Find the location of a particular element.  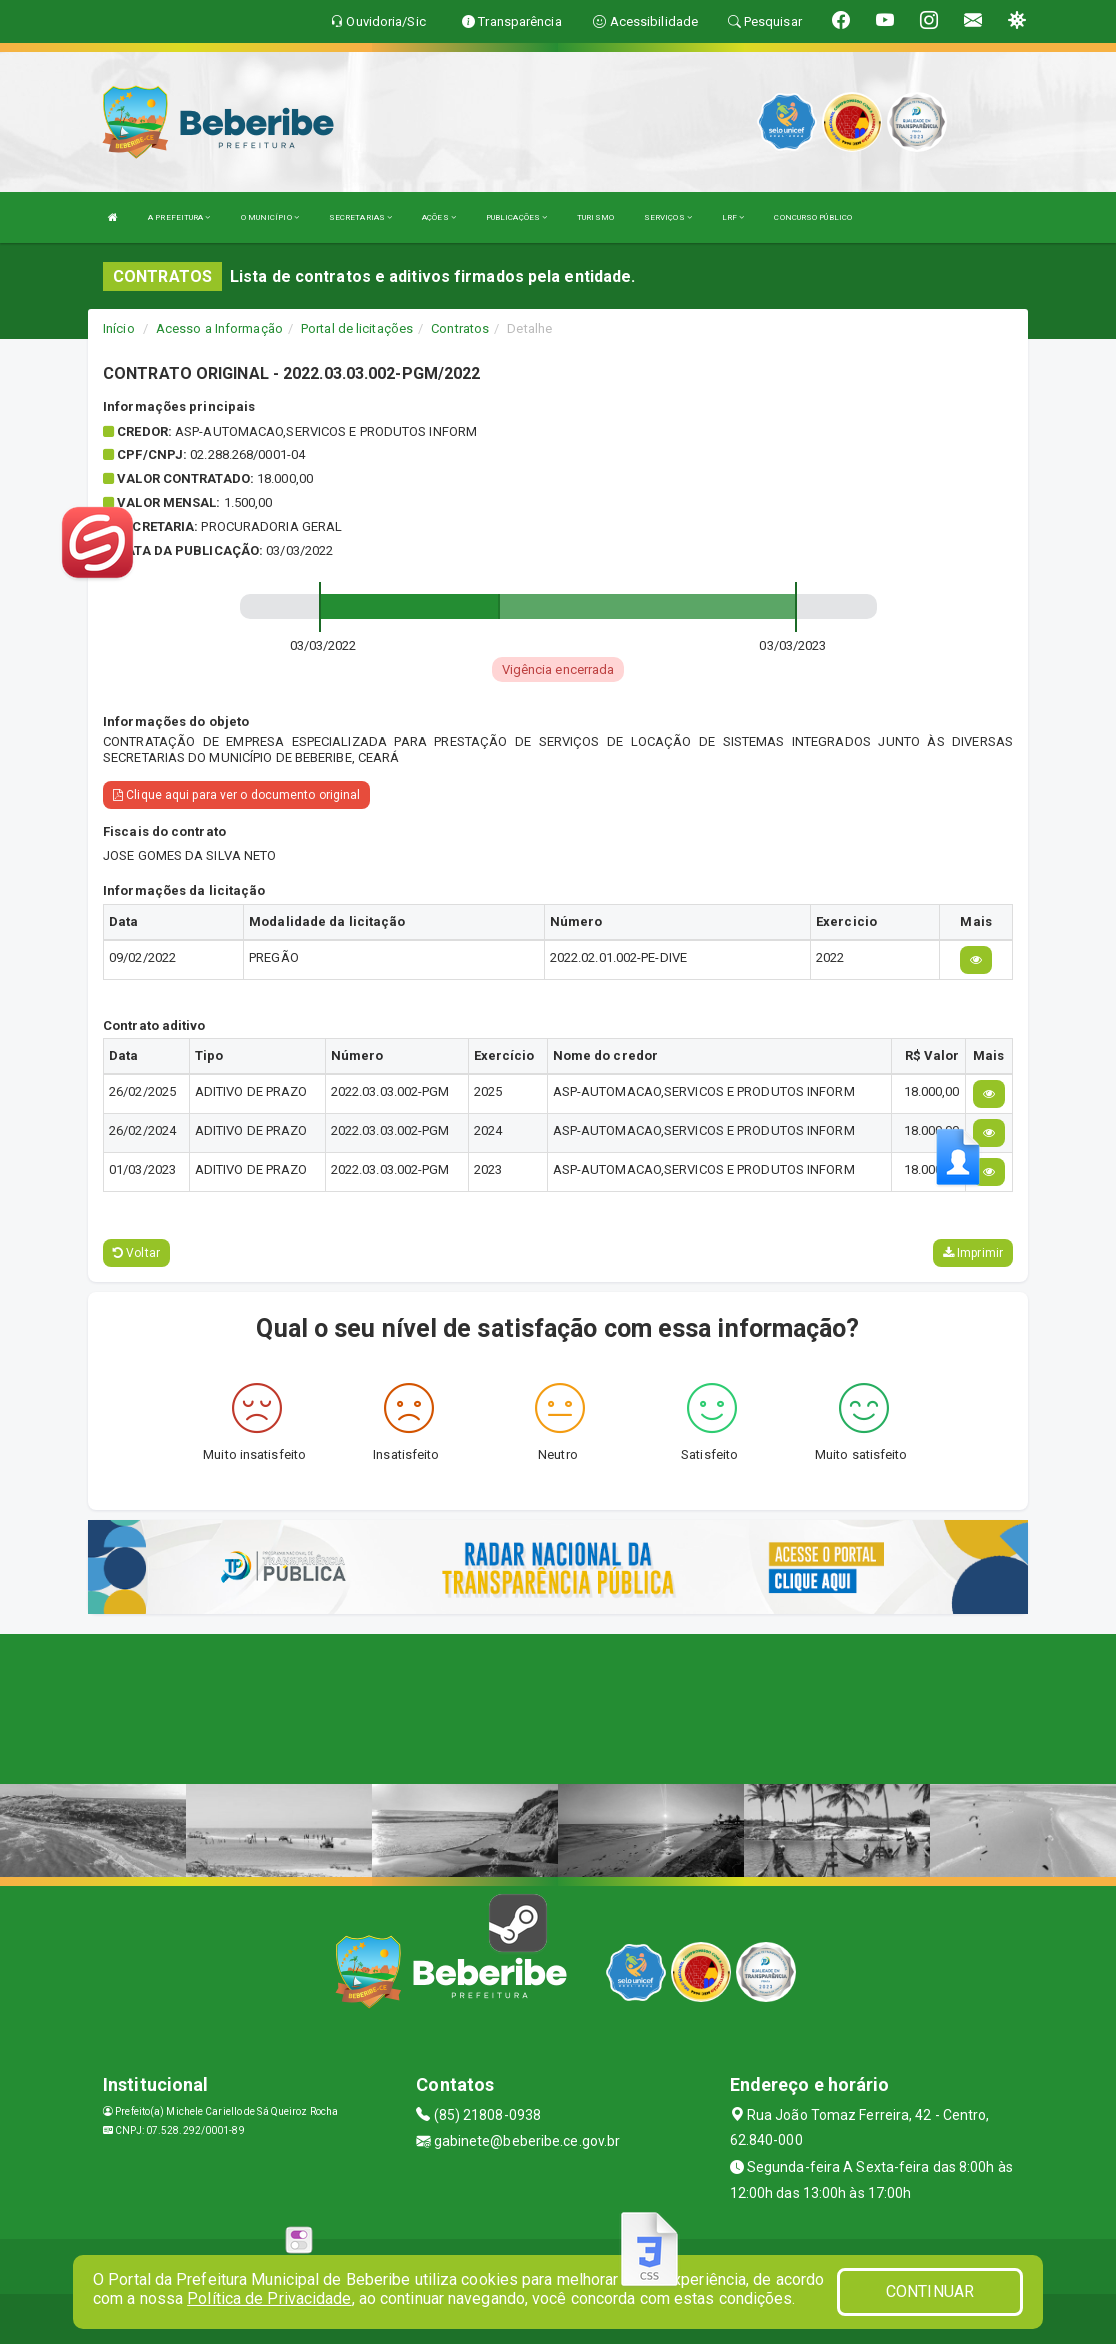

open steamos application is located at coordinates (518, 1923).